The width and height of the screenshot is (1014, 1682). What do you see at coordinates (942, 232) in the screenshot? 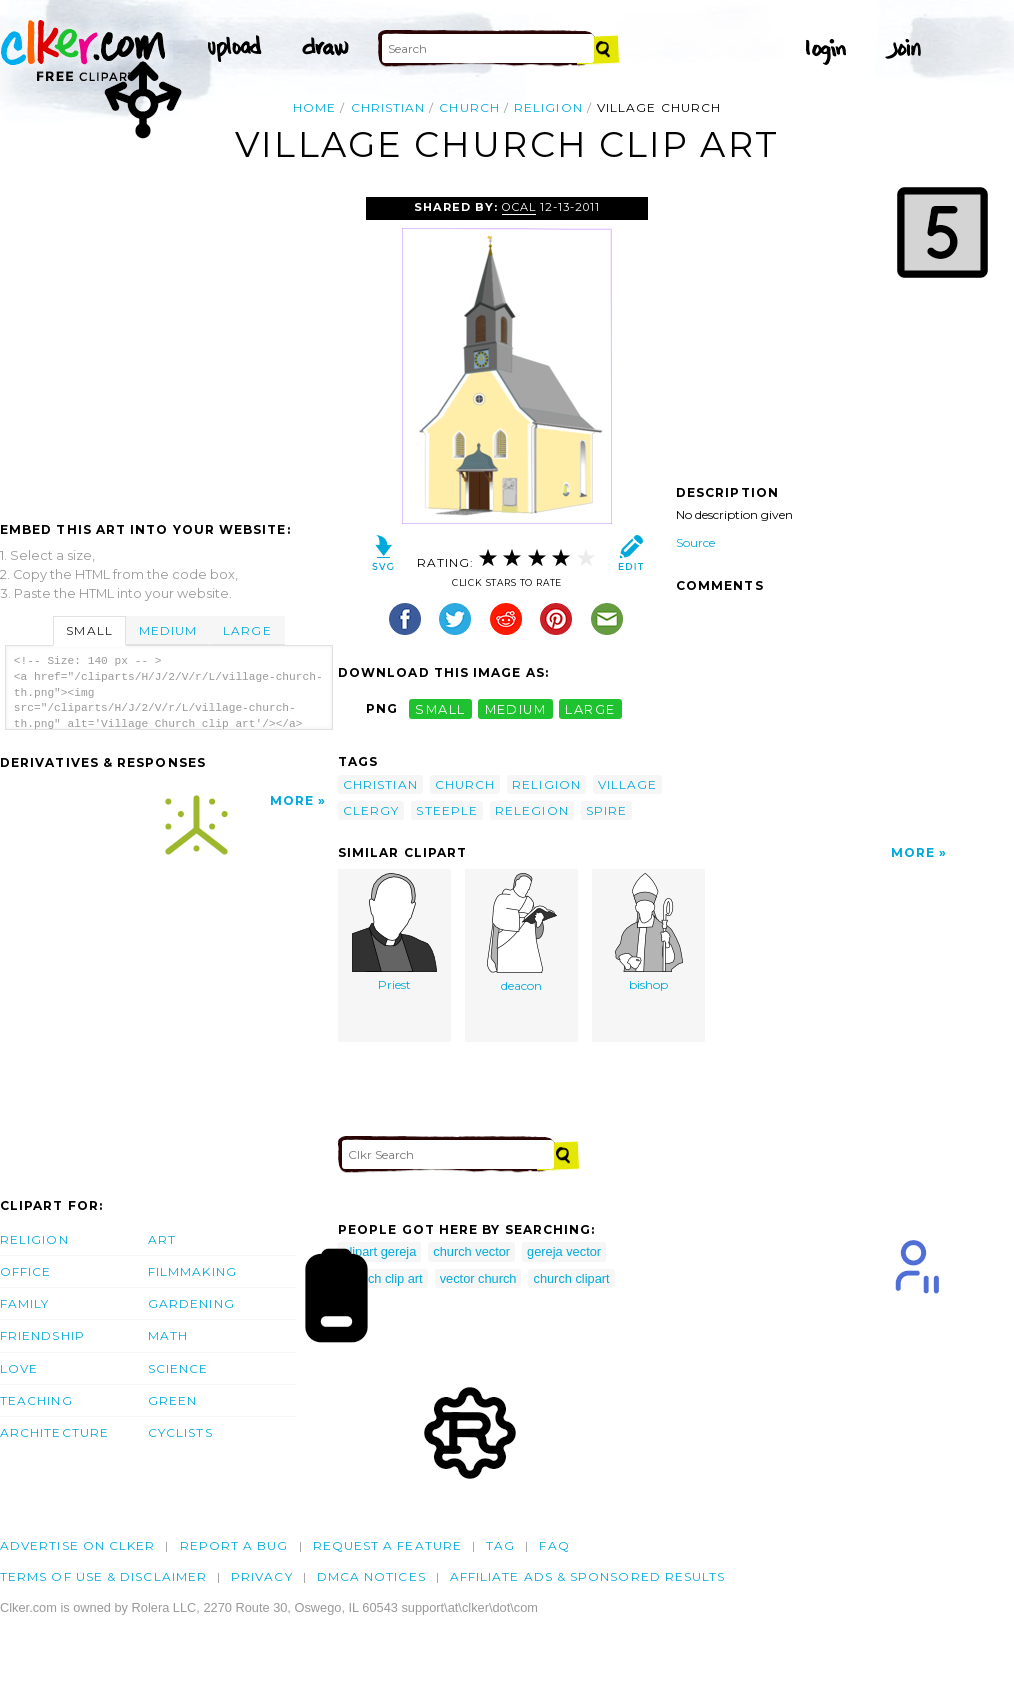
I see `select or input the number five` at bounding box center [942, 232].